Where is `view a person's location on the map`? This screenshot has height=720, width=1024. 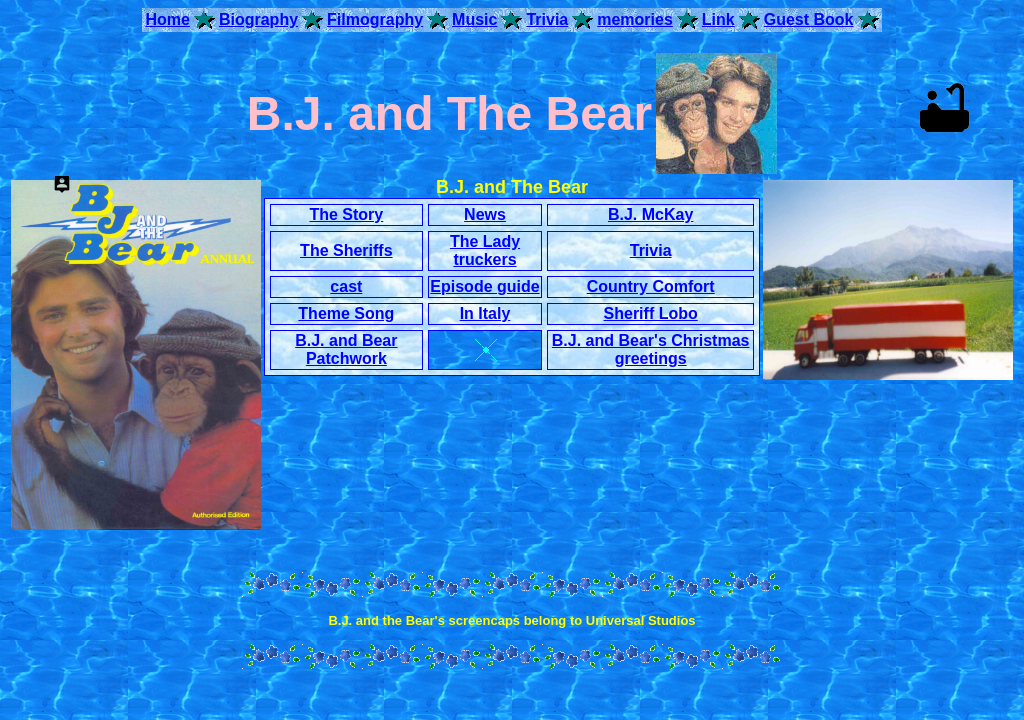
view a person's location on the map is located at coordinates (62, 184).